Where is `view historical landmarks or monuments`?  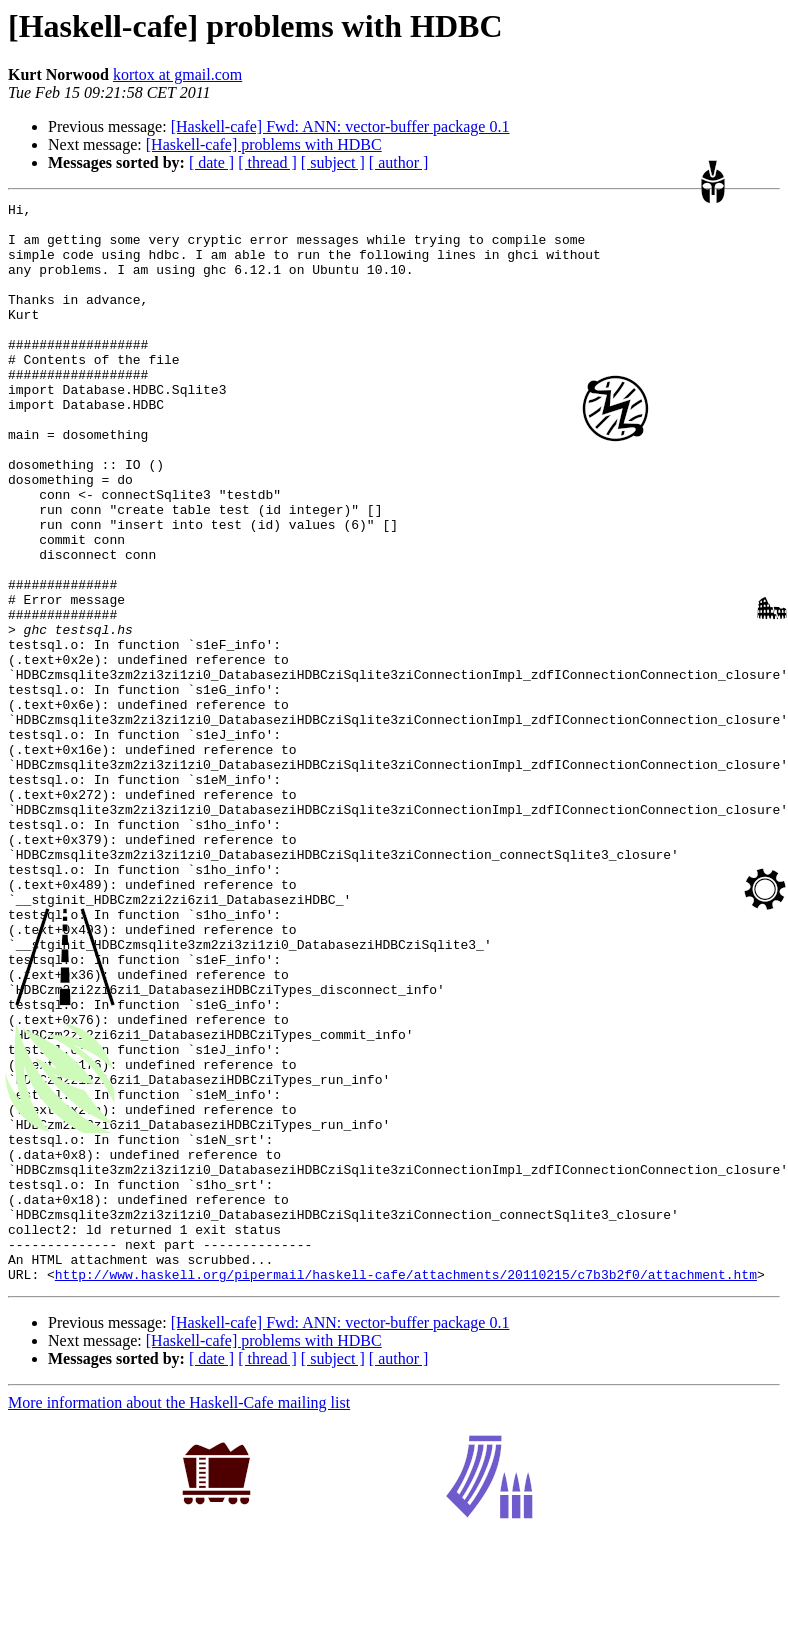
view historical landmarks or monuments is located at coordinates (772, 608).